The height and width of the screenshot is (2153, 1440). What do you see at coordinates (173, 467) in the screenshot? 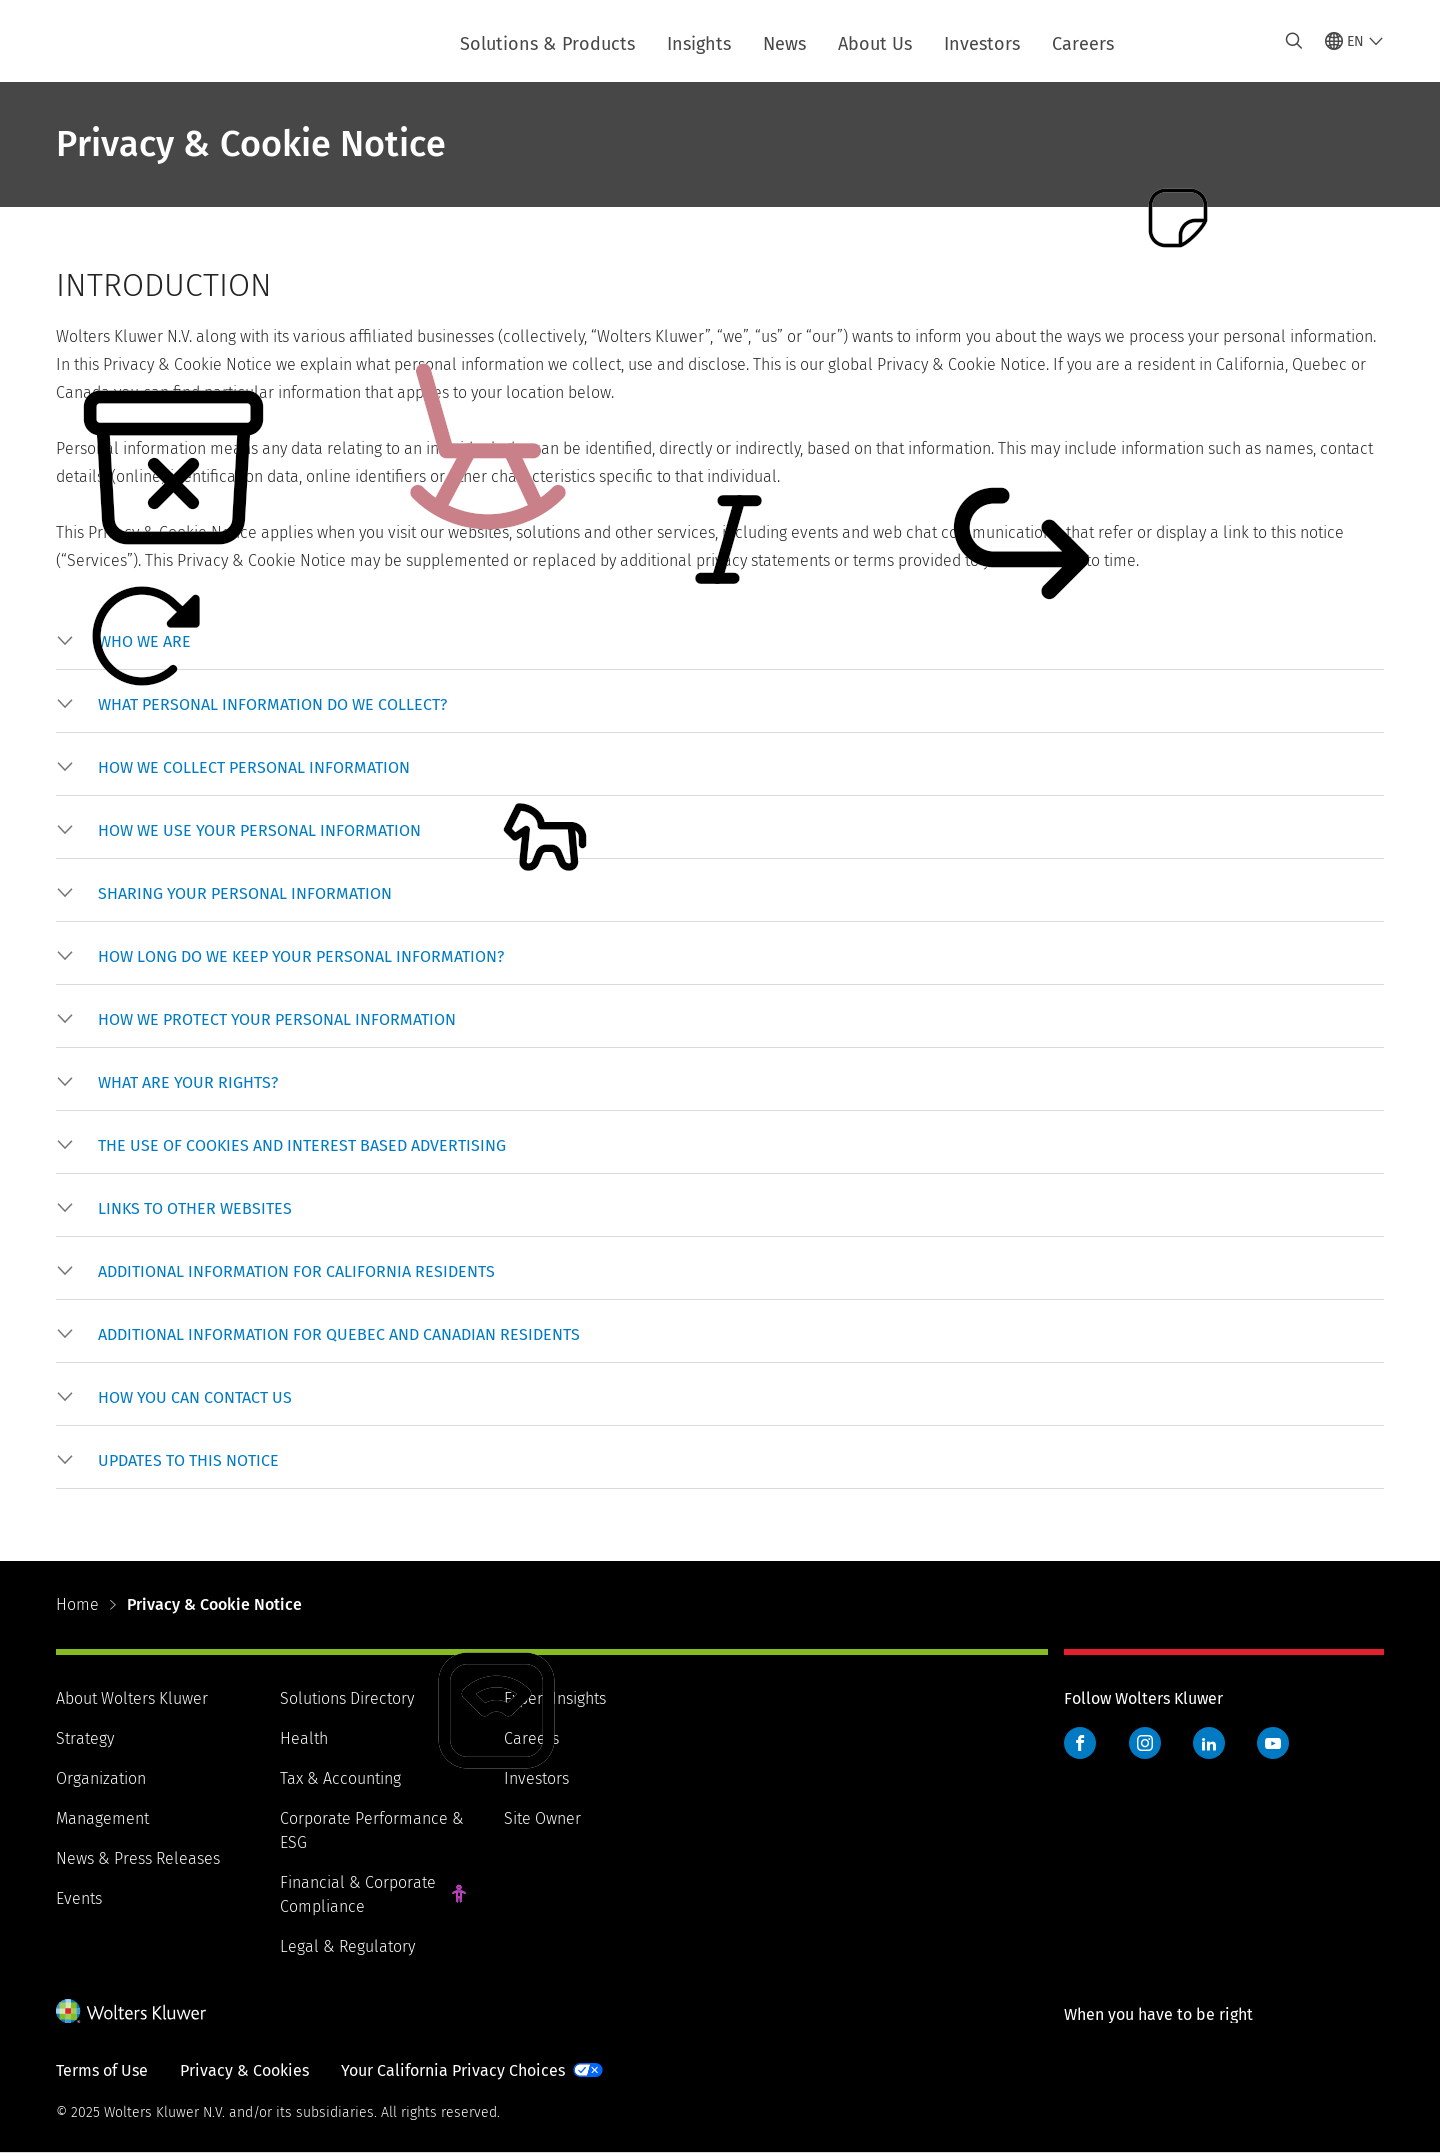
I see `remove item from archive` at bounding box center [173, 467].